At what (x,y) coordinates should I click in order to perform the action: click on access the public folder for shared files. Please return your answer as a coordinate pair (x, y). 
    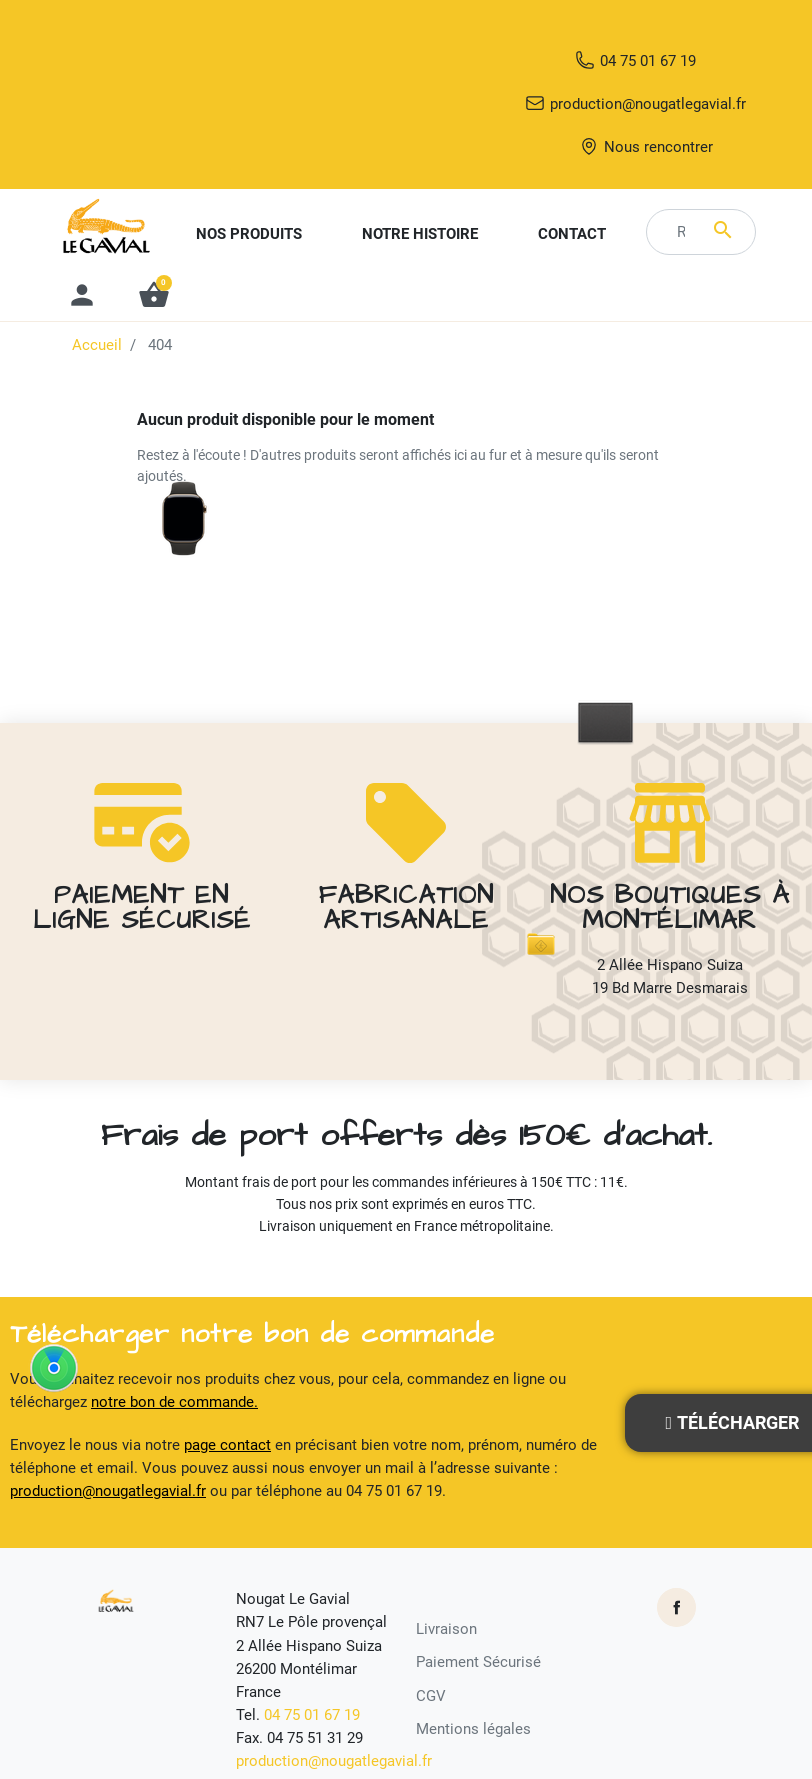
    Looking at the image, I should click on (541, 944).